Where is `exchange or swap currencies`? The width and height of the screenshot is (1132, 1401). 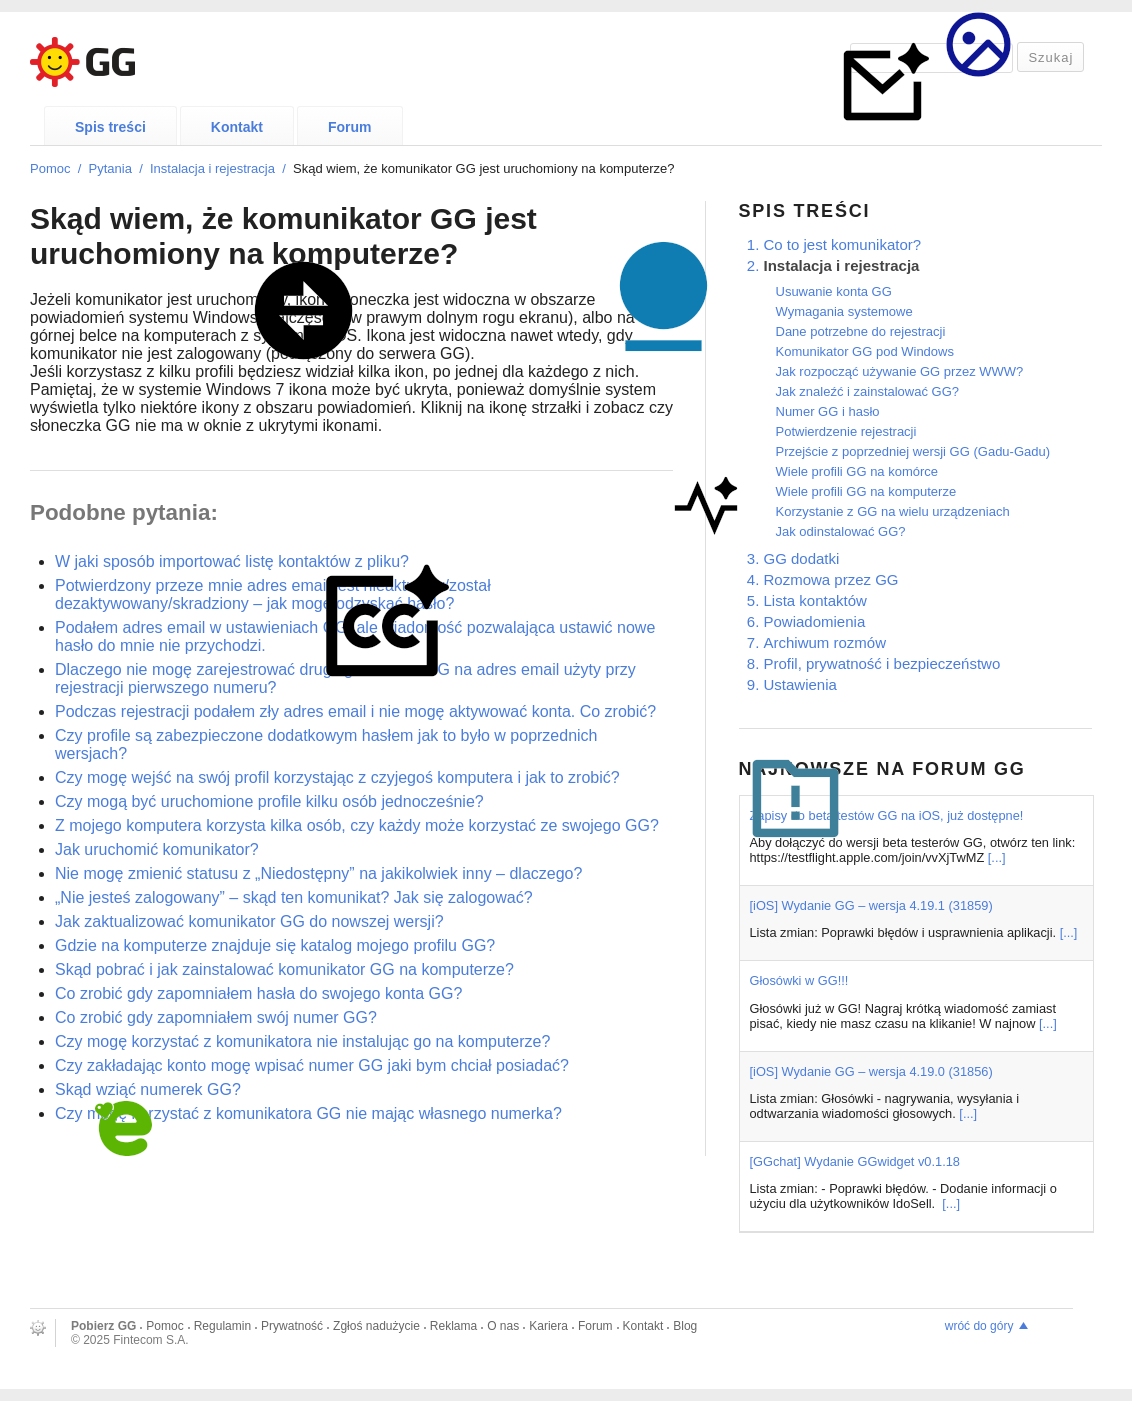
exchange or swap currencies is located at coordinates (303, 310).